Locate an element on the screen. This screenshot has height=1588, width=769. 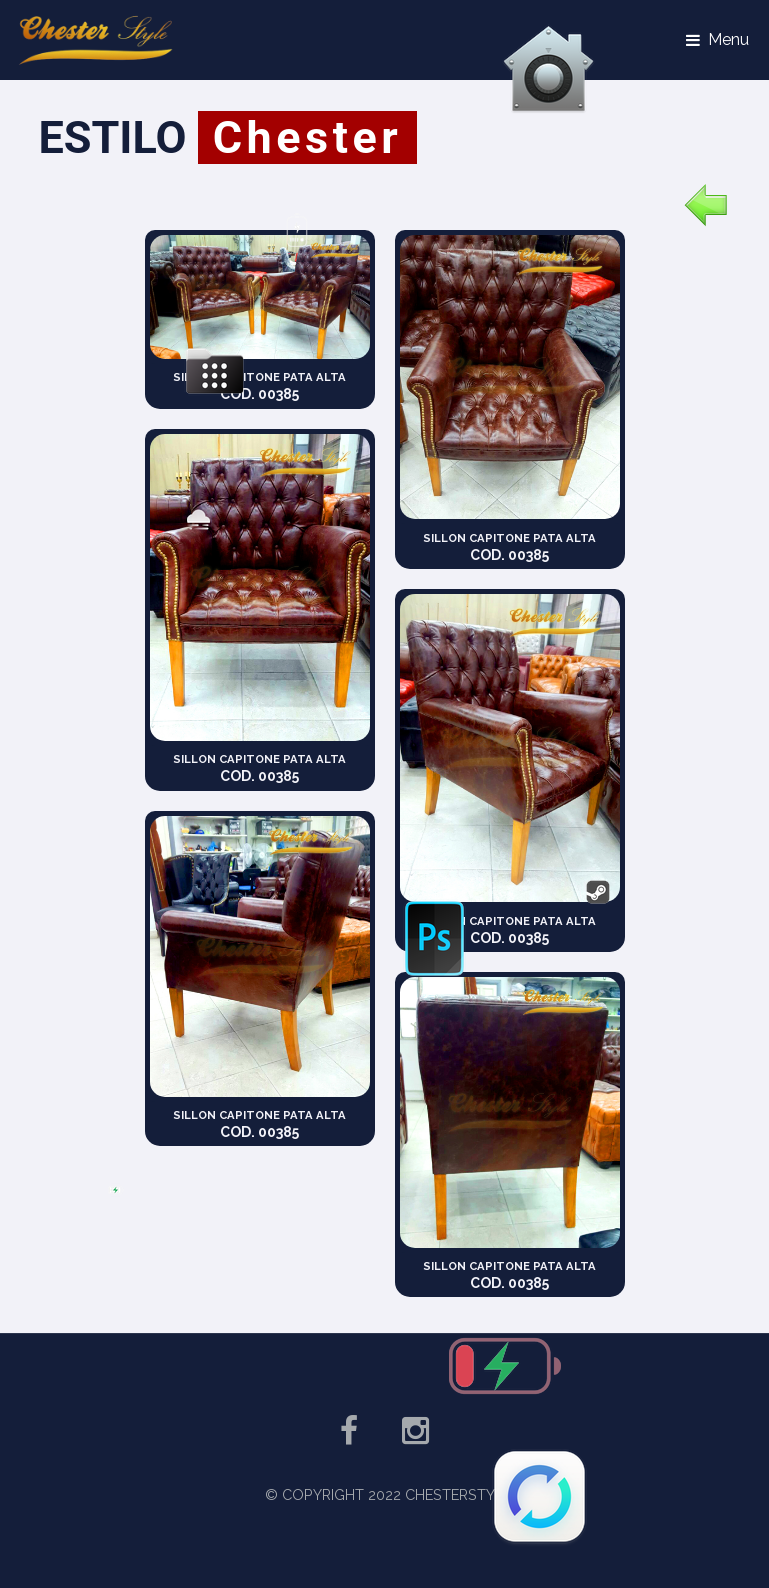
open ROS (Robot Operating System) project folder is located at coordinates (214, 372).